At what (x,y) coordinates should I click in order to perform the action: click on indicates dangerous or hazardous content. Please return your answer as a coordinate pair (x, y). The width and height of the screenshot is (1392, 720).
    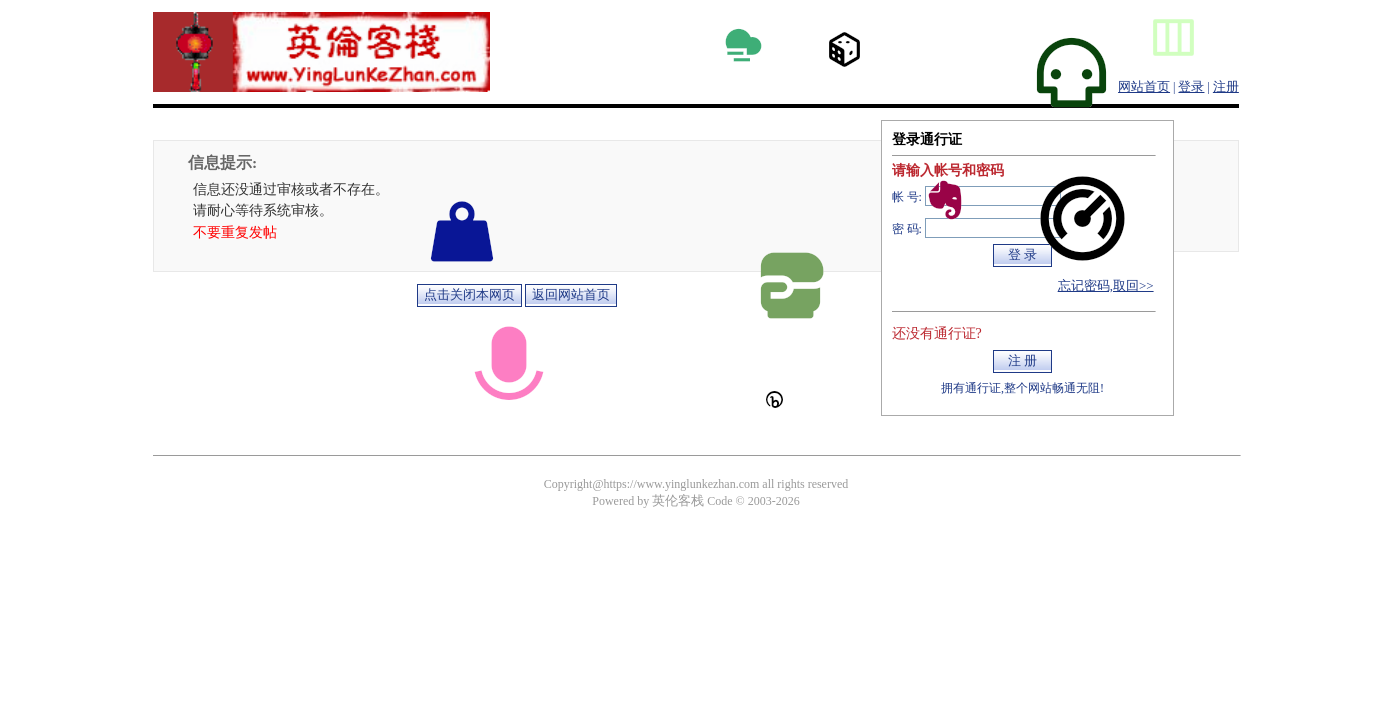
    Looking at the image, I should click on (1071, 72).